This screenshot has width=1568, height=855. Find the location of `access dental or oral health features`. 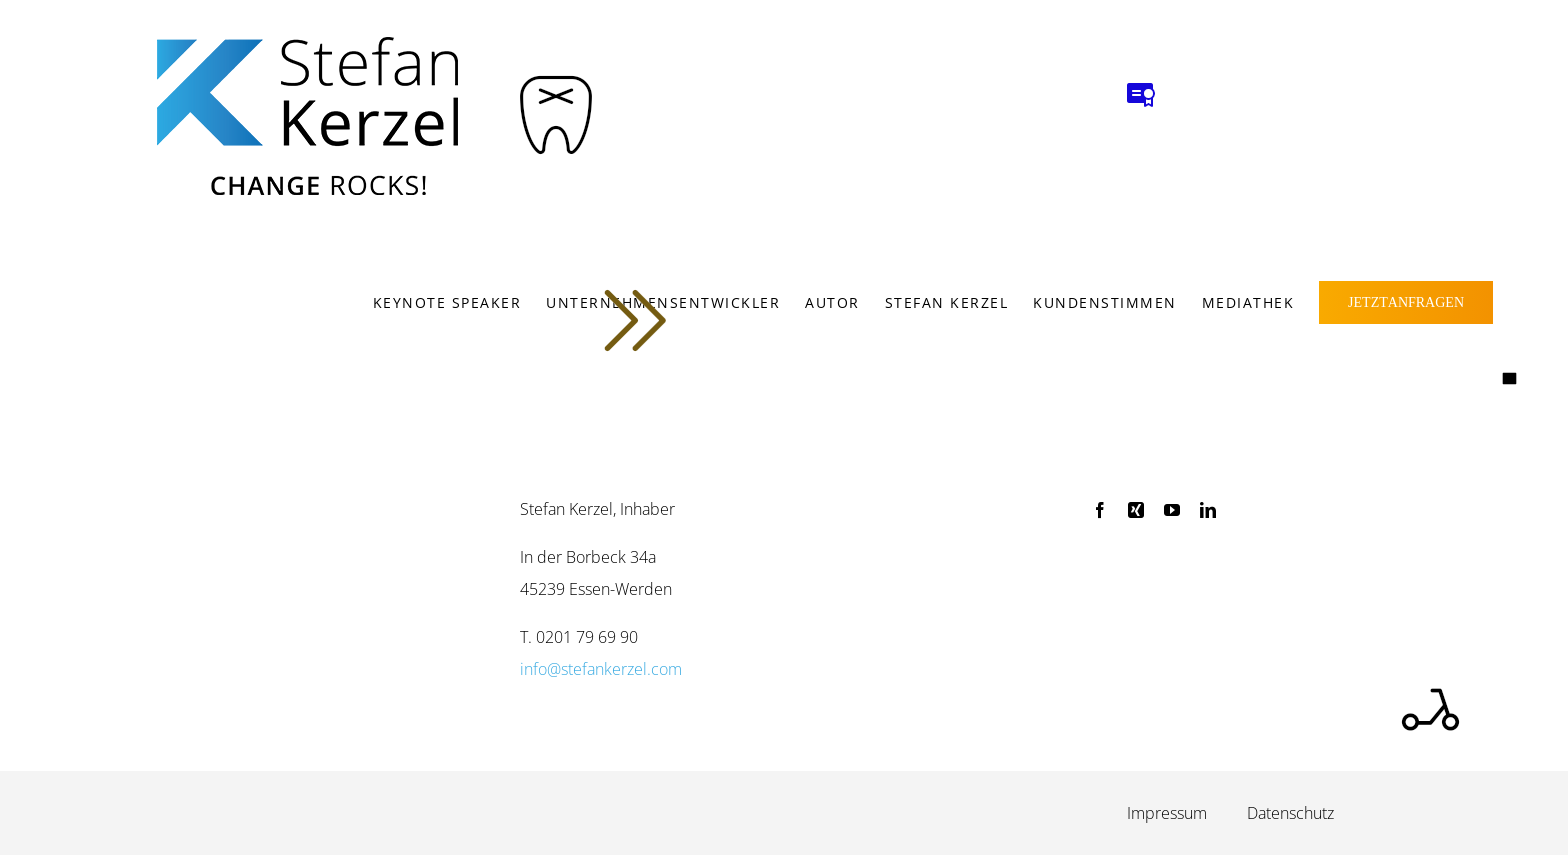

access dental or oral health features is located at coordinates (556, 115).